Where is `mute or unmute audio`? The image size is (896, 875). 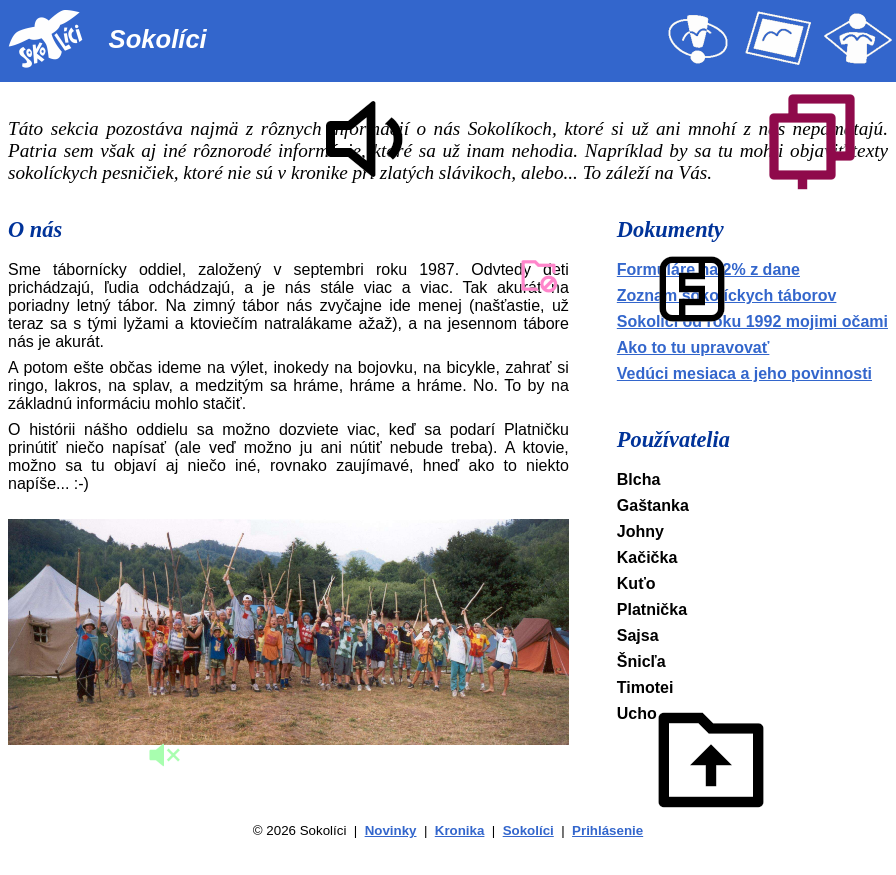
mute or unmute audio is located at coordinates (164, 755).